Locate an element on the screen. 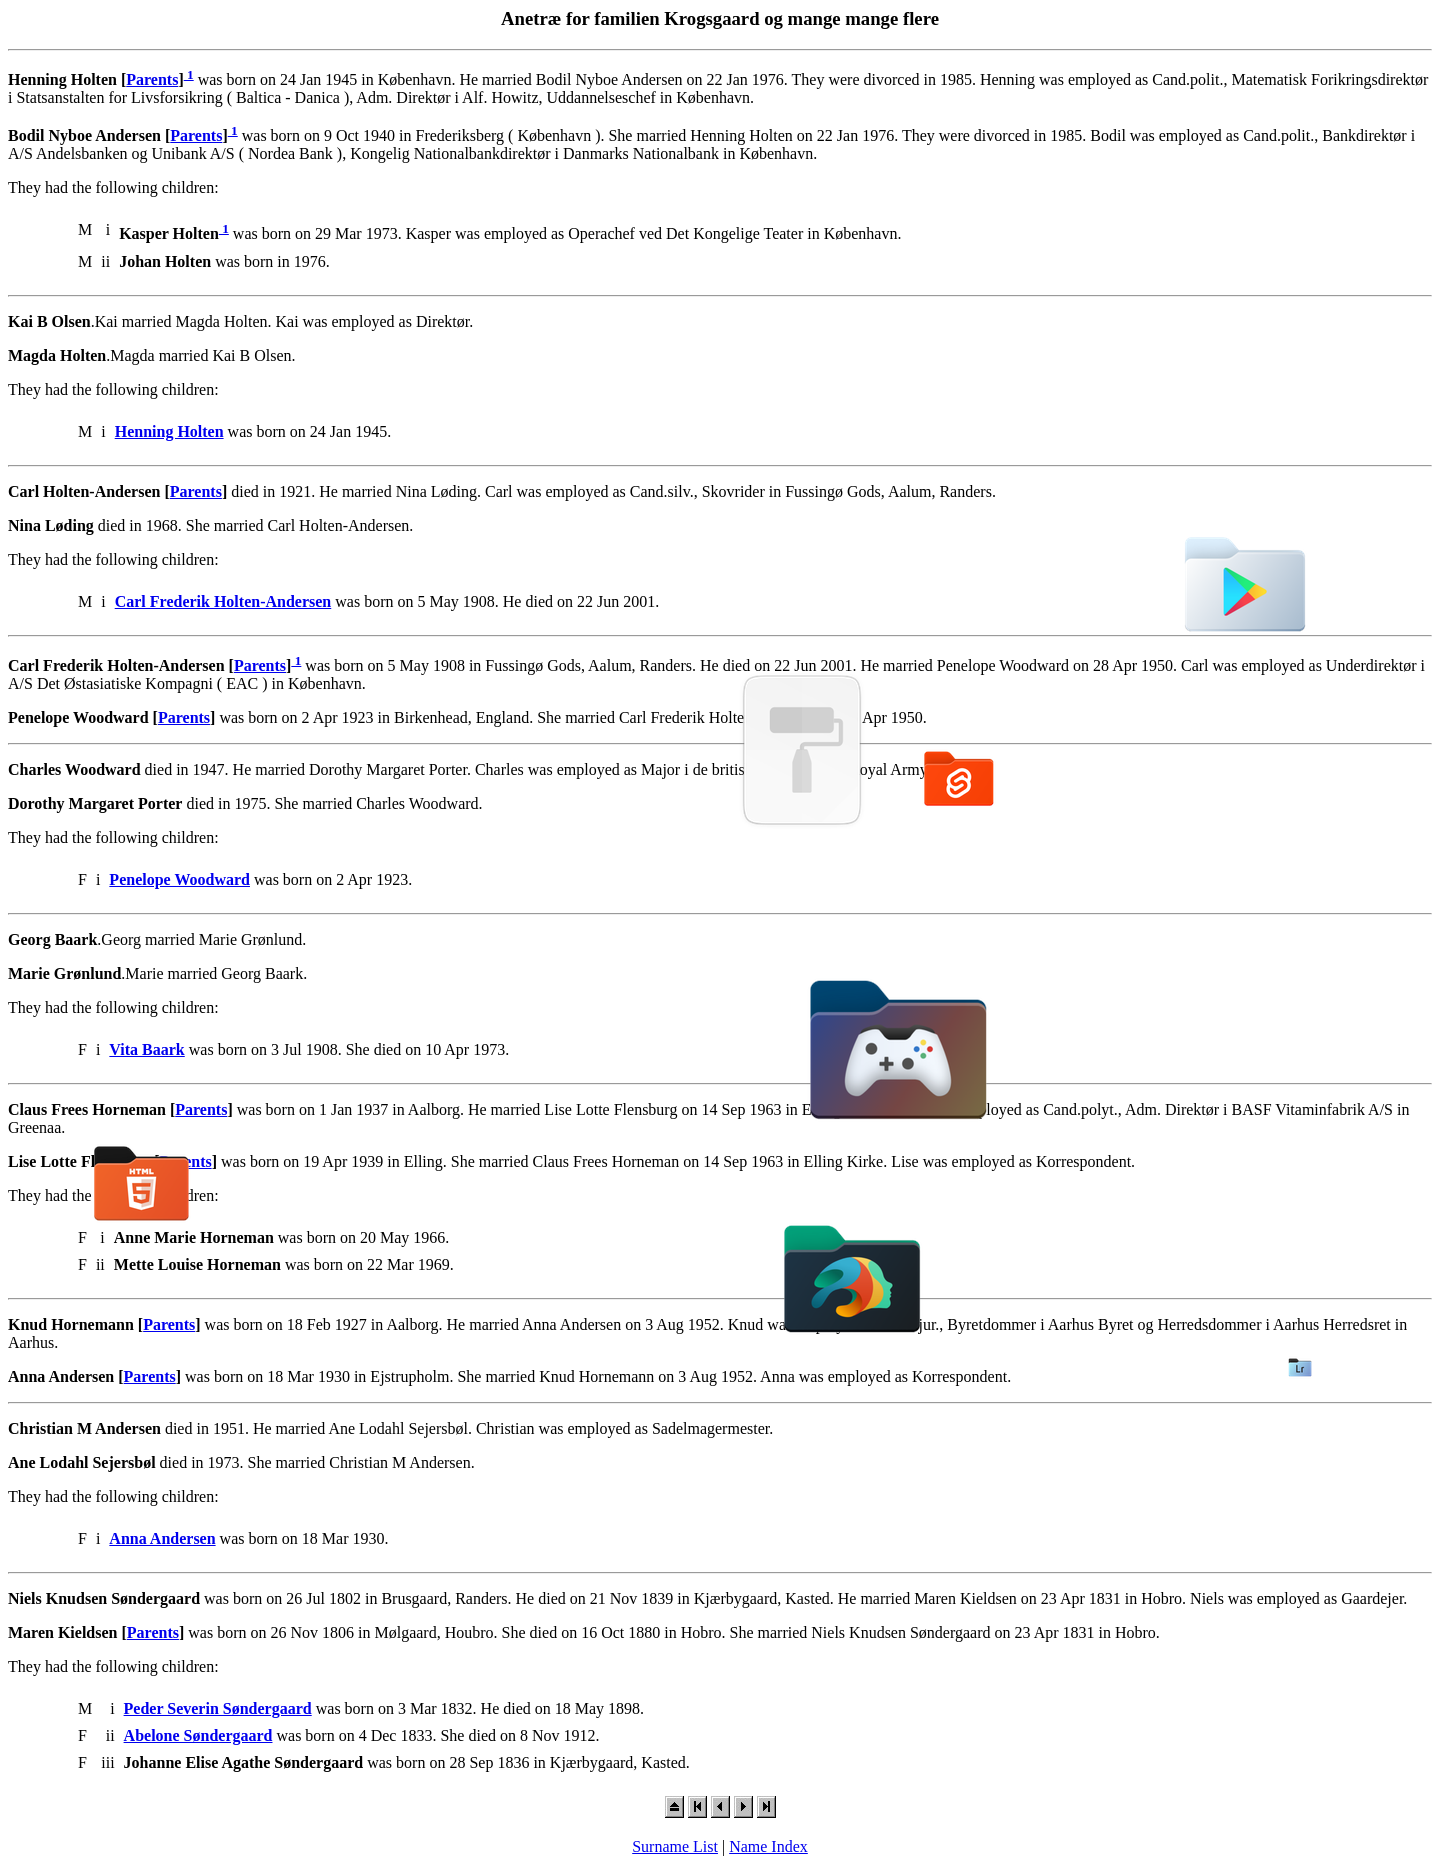 The image size is (1440, 1872). open daz 3d project files folder is located at coordinates (851, 1282).